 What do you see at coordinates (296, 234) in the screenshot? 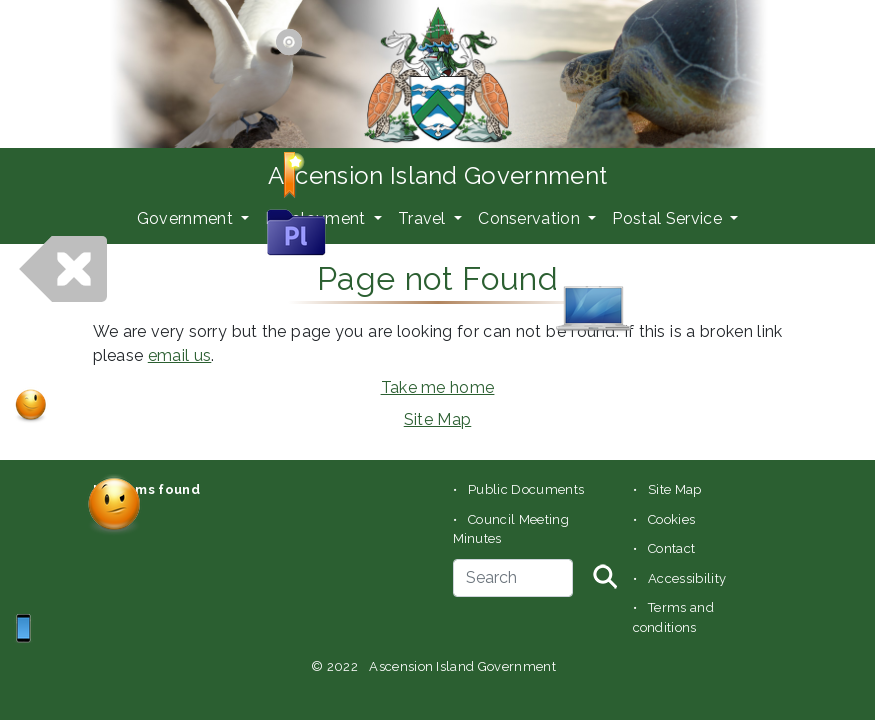
I see `open folder containing adobe prelude project files` at bounding box center [296, 234].